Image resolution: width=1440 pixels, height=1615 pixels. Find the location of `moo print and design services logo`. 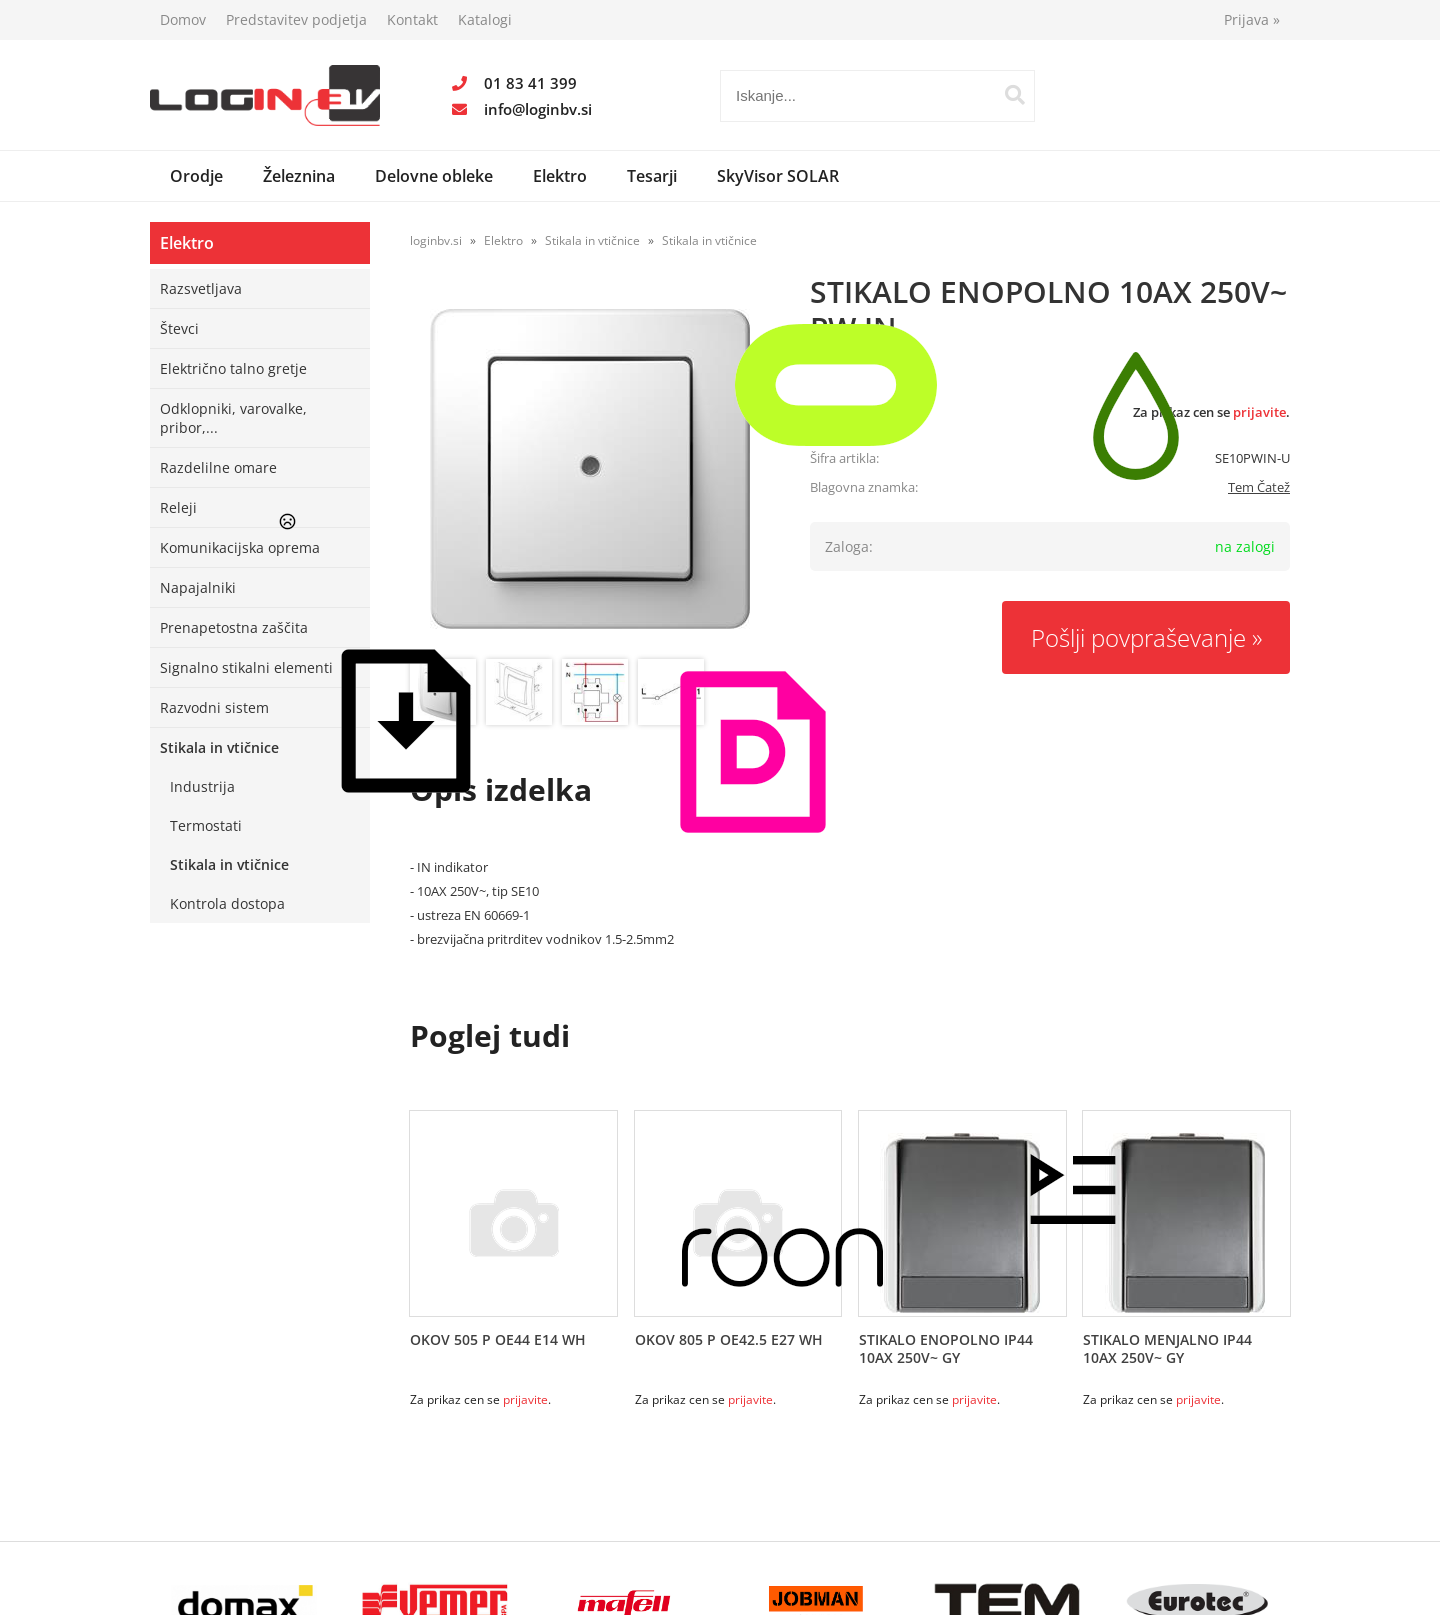

moo print and design services logo is located at coordinates (1136, 416).